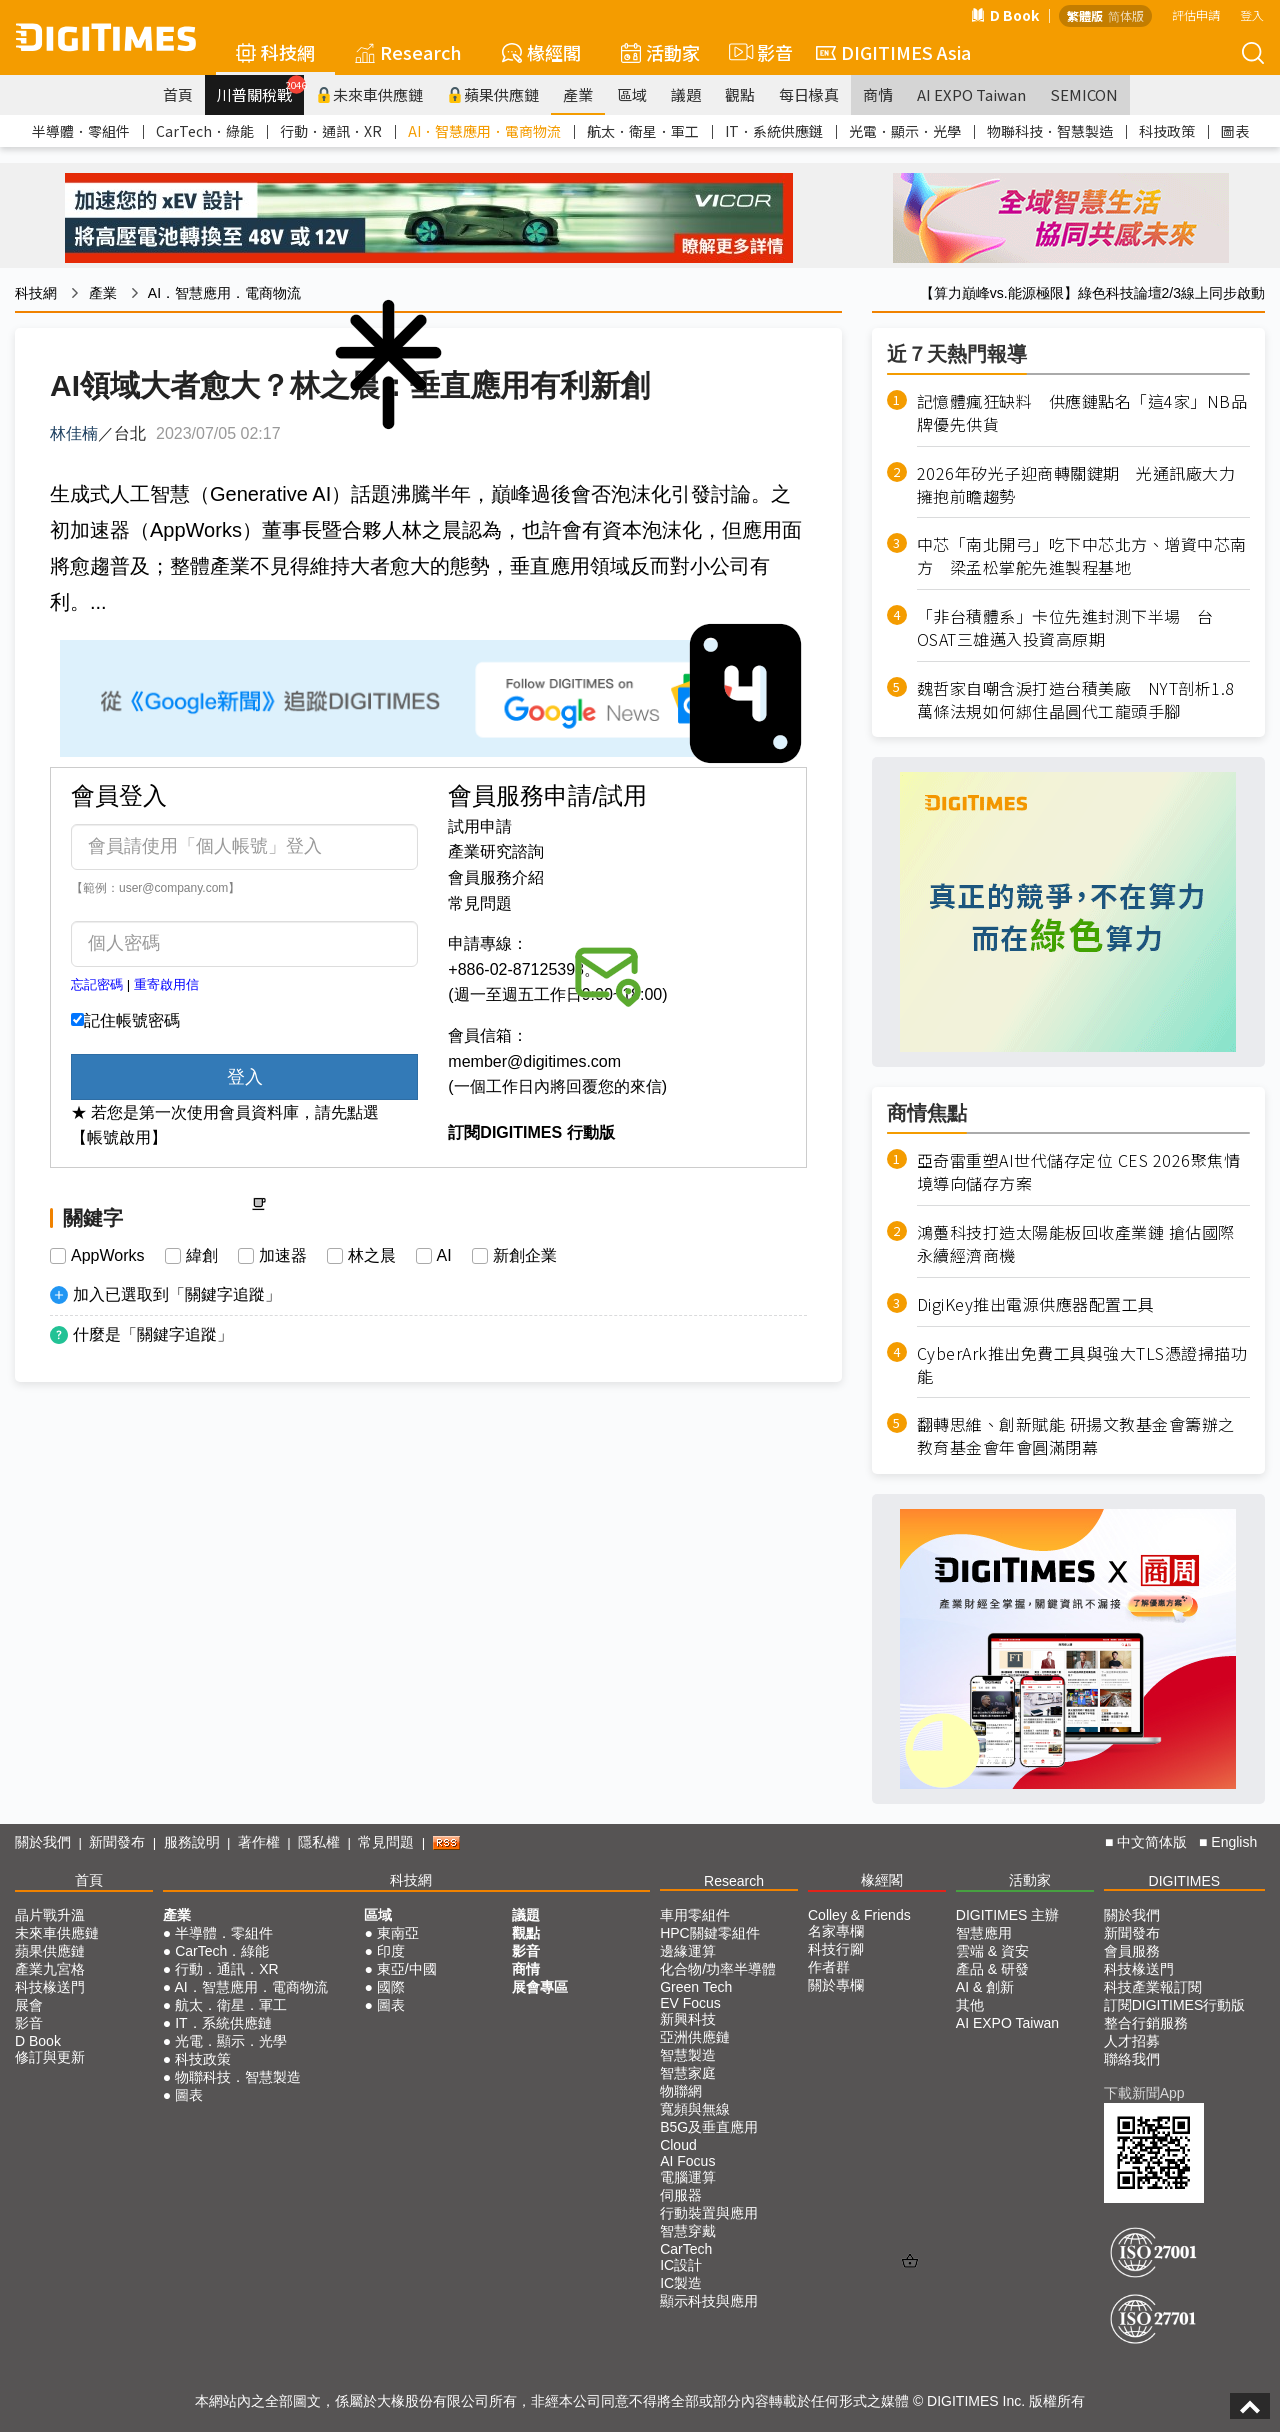 This screenshot has width=1280, height=2432. What do you see at coordinates (745, 693) in the screenshot?
I see `a four of clubs playing card` at bounding box center [745, 693].